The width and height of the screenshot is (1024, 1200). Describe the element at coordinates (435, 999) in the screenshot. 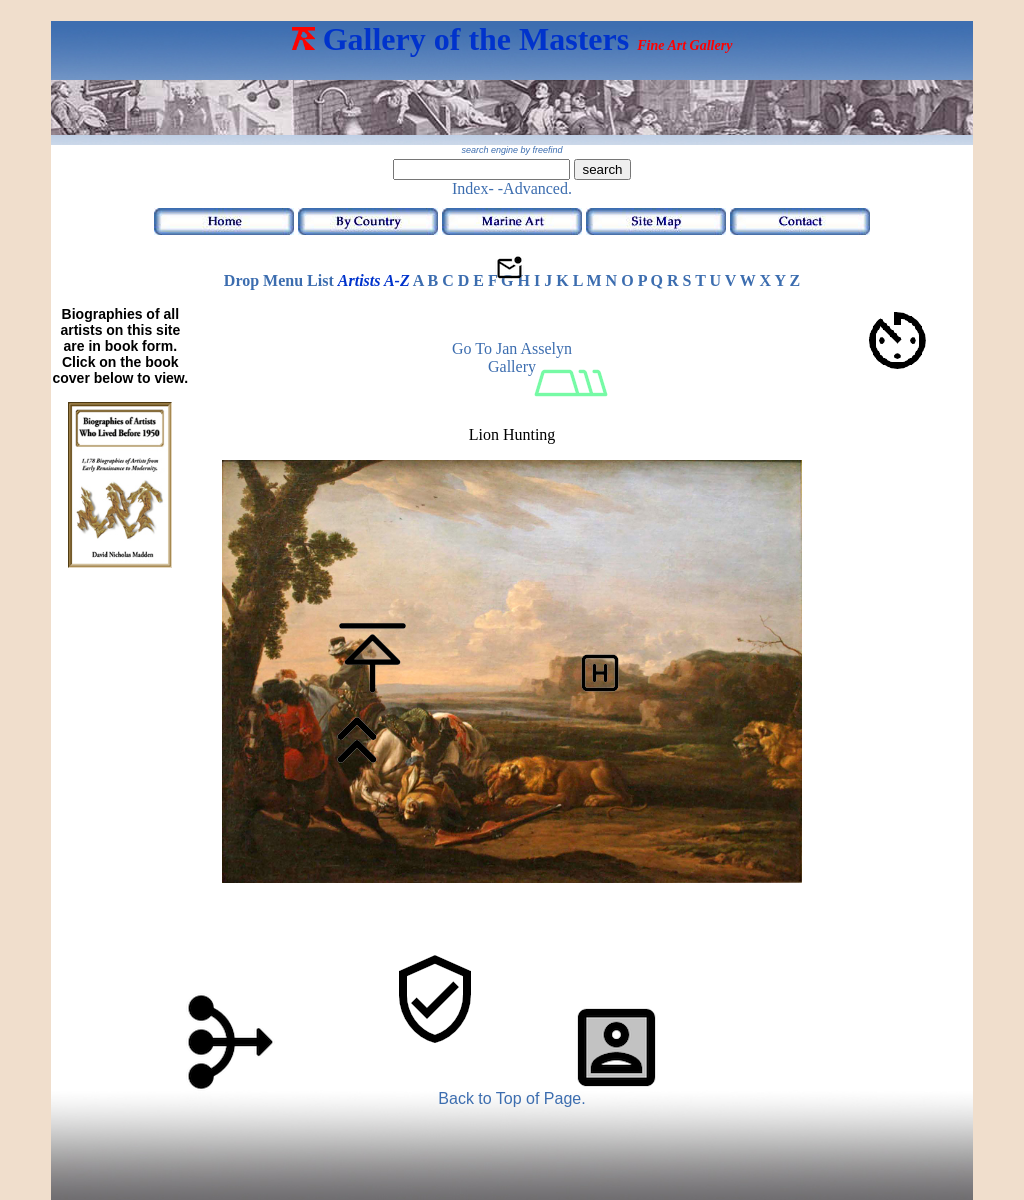

I see `indicates a verified or trusted user account` at that location.